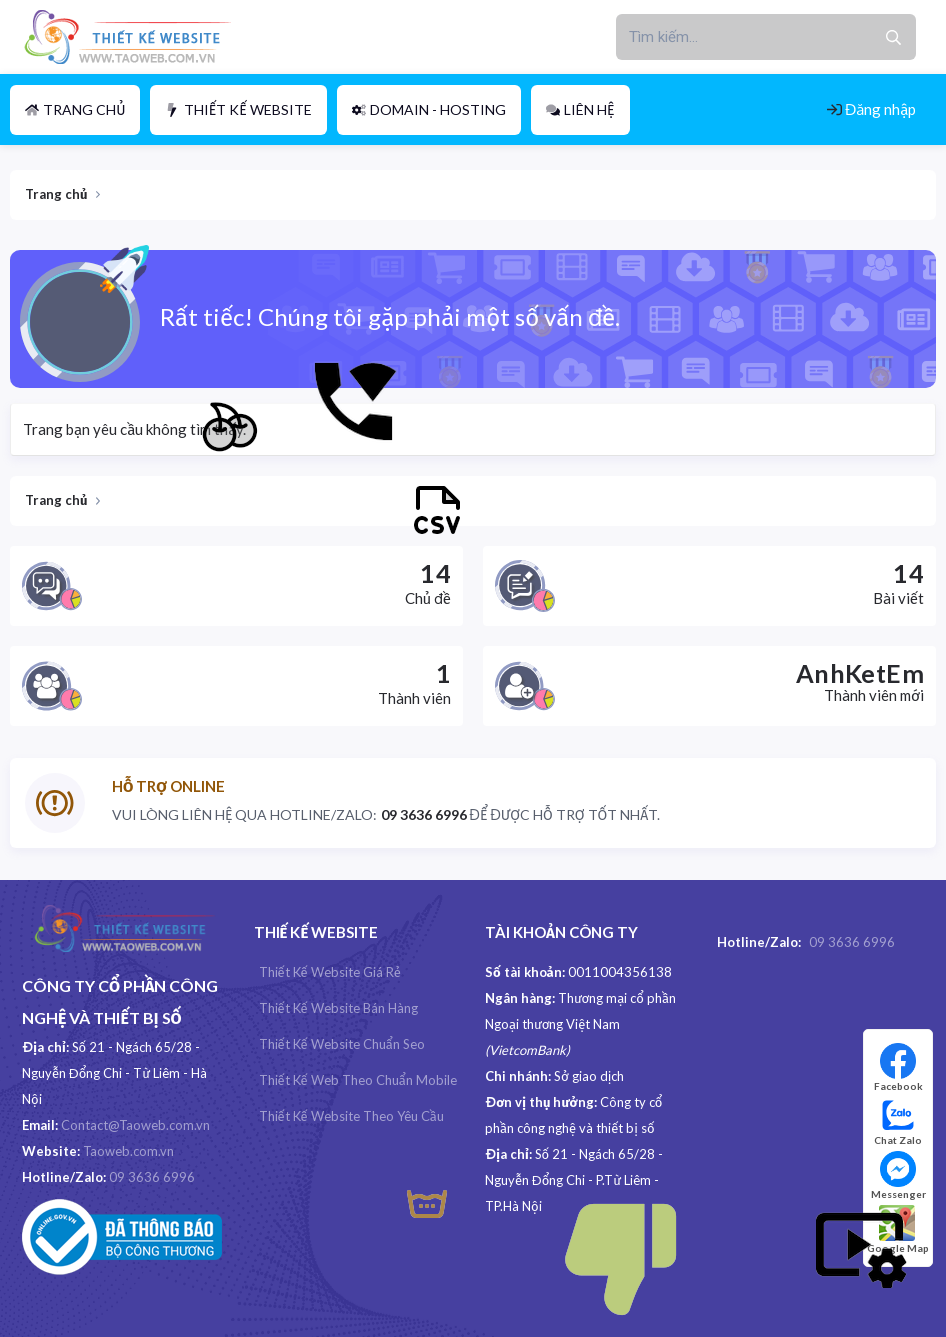 Image resolution: width=946 pixels, height=1337 pixels. Describe the element at coordinates (620, 1259) in the screenshot. I see `dislike or downvote content` at that location.